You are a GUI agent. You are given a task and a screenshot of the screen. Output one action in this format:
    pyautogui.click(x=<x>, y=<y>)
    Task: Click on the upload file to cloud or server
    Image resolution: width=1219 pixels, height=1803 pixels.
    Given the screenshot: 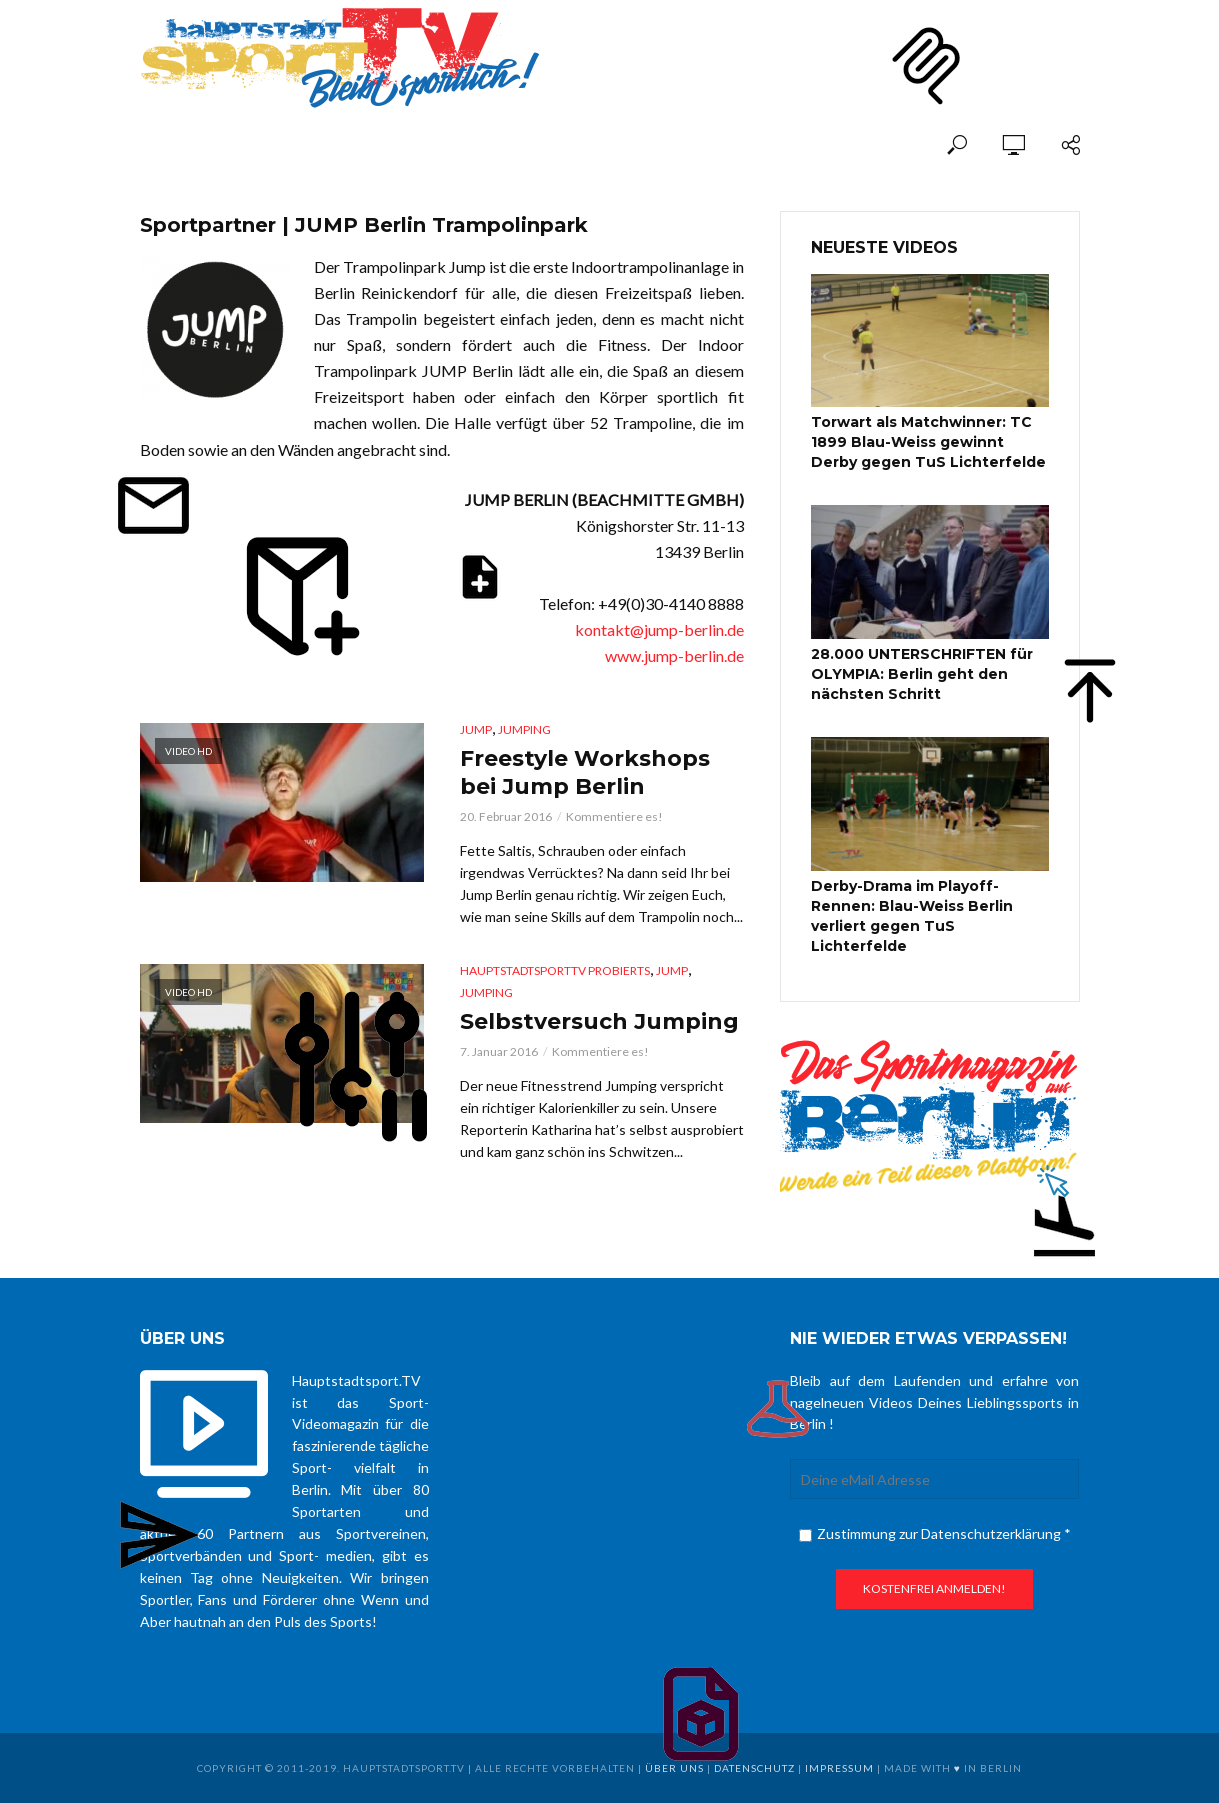 What is the action you would take?
    pyautogui.click(x=1090, y=691)
    